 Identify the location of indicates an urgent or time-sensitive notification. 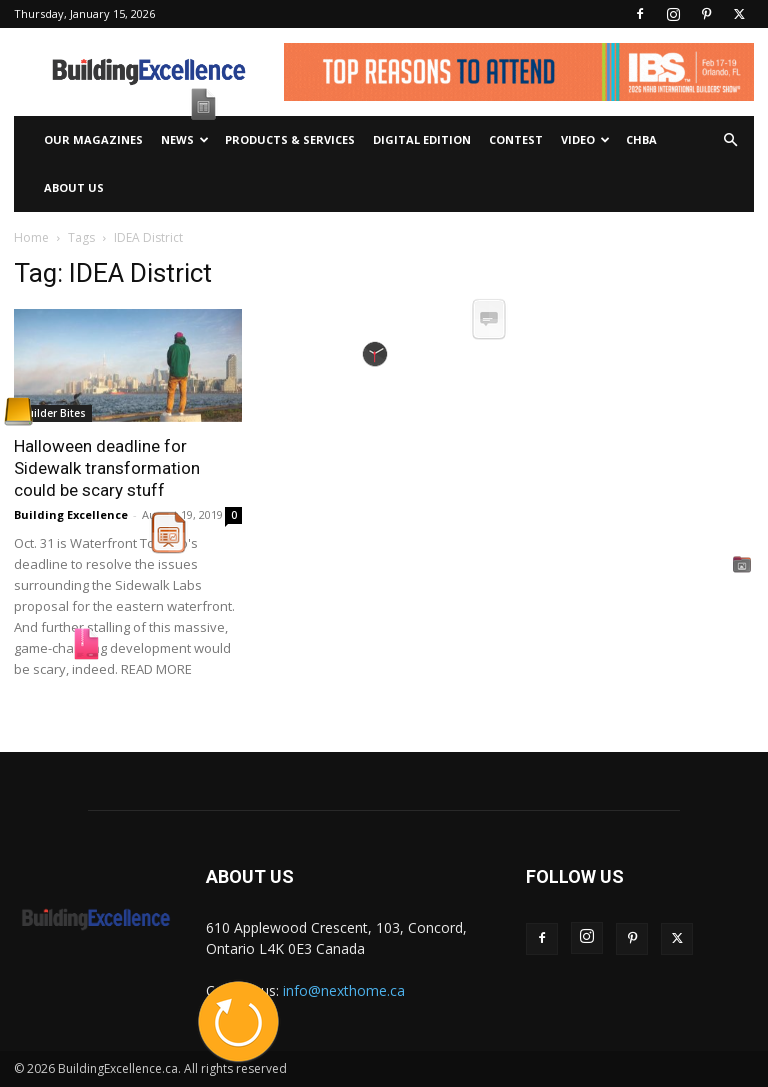
(375, 354).